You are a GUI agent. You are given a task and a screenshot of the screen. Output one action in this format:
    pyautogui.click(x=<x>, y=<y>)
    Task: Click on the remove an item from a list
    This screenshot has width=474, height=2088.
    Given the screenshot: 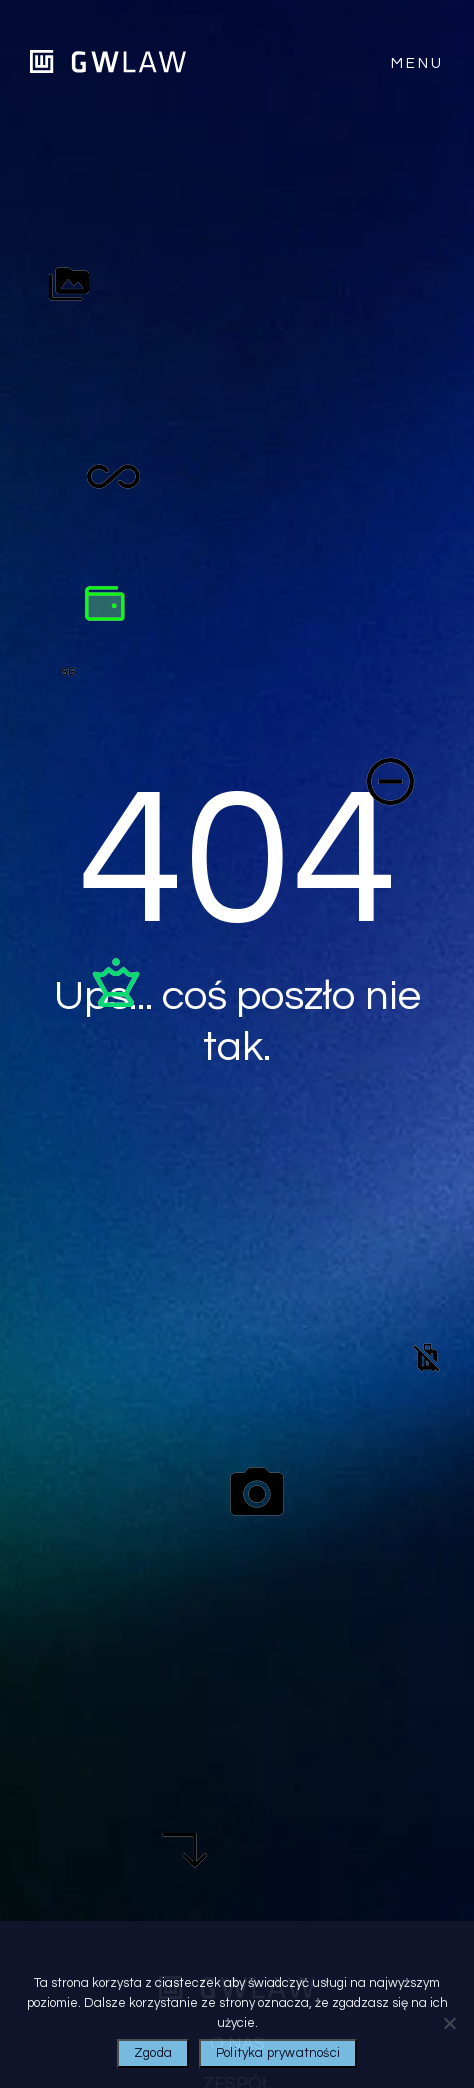 What is the action you would take?
    pyautogui.click(x=390, y=781)
    